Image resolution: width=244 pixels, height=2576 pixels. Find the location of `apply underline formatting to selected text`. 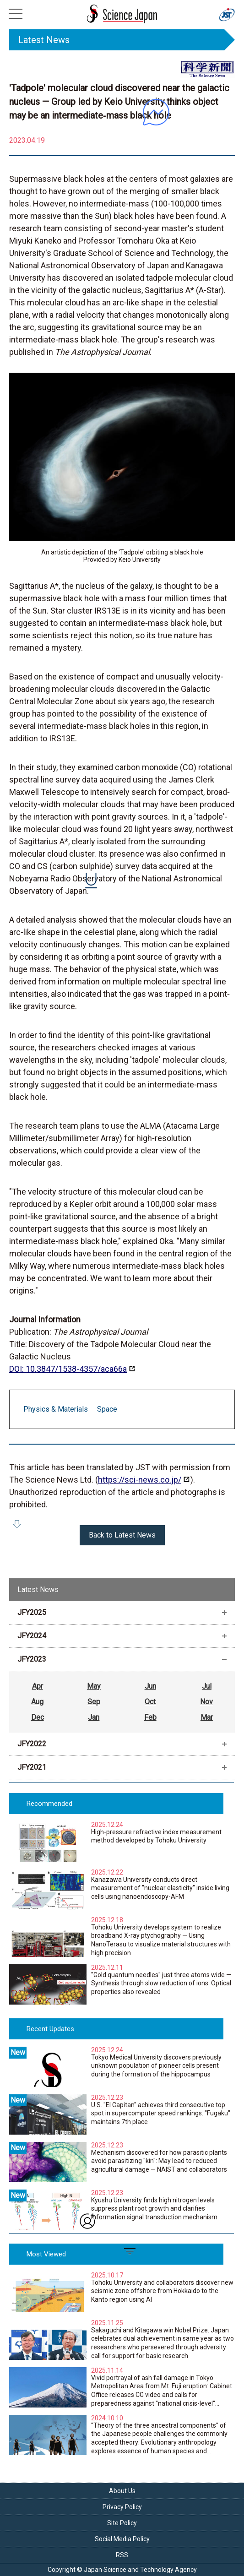

apply underline formatting to selected text is located at coordinates (91, 880).